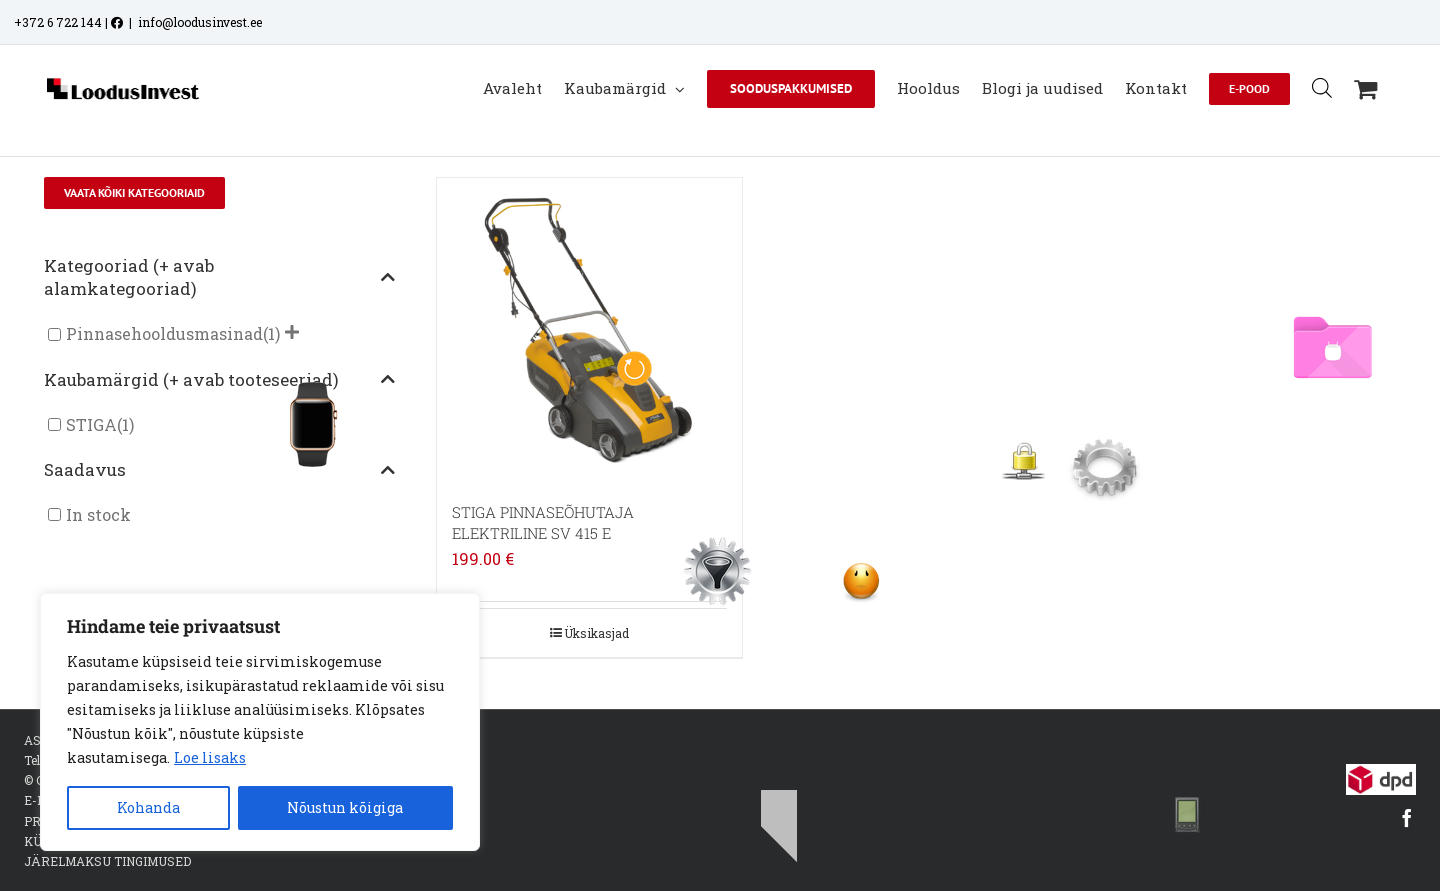  What do you see at coordinates (861, 582) in the screenshot?
I see `indicates an error or unsuccessful action` at bounding box center [861, 582].